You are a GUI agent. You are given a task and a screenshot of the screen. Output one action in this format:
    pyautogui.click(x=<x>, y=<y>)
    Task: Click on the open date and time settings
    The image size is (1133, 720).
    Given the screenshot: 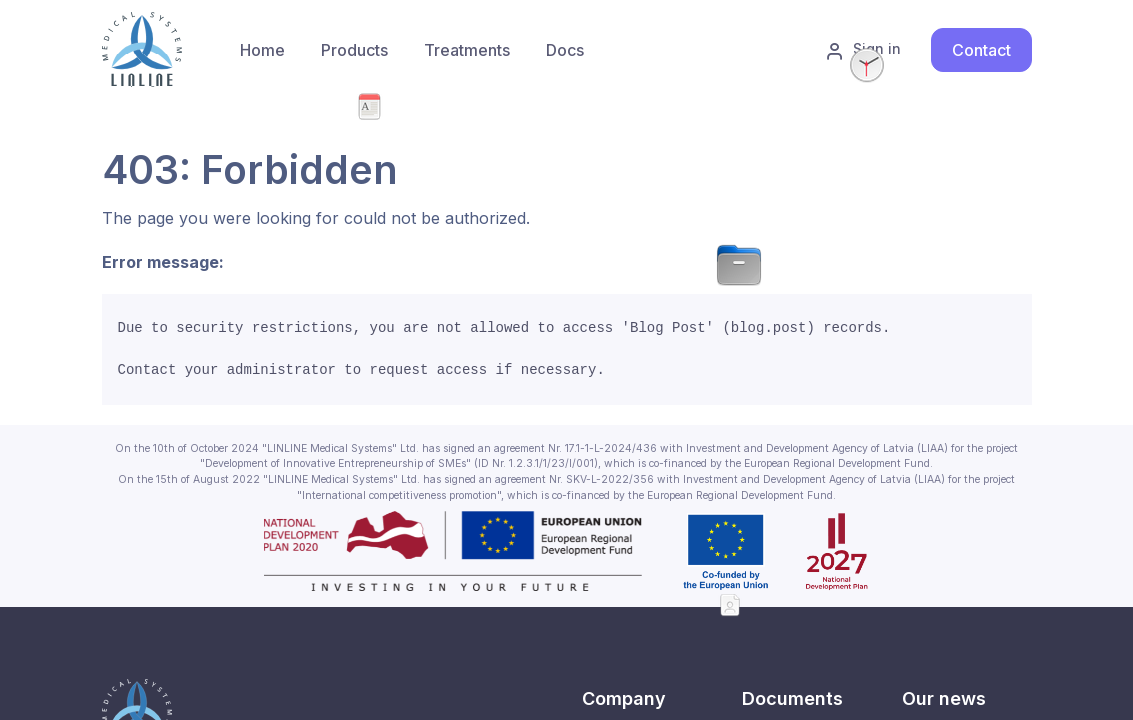 What is the action you would take?
    pyautogui.click(x=867, y=65)
    